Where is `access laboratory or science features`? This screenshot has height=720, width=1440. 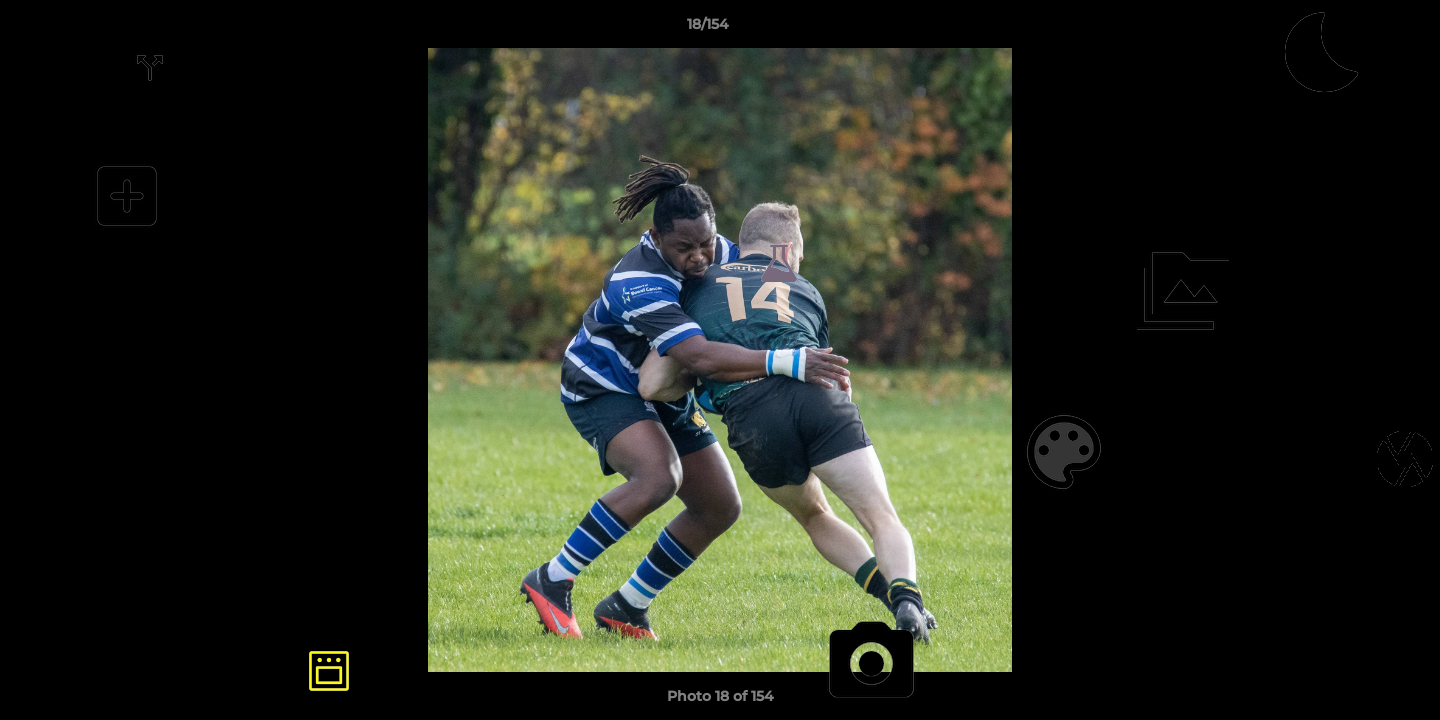 access laboratory or science features is located at coordinates (779, 264).